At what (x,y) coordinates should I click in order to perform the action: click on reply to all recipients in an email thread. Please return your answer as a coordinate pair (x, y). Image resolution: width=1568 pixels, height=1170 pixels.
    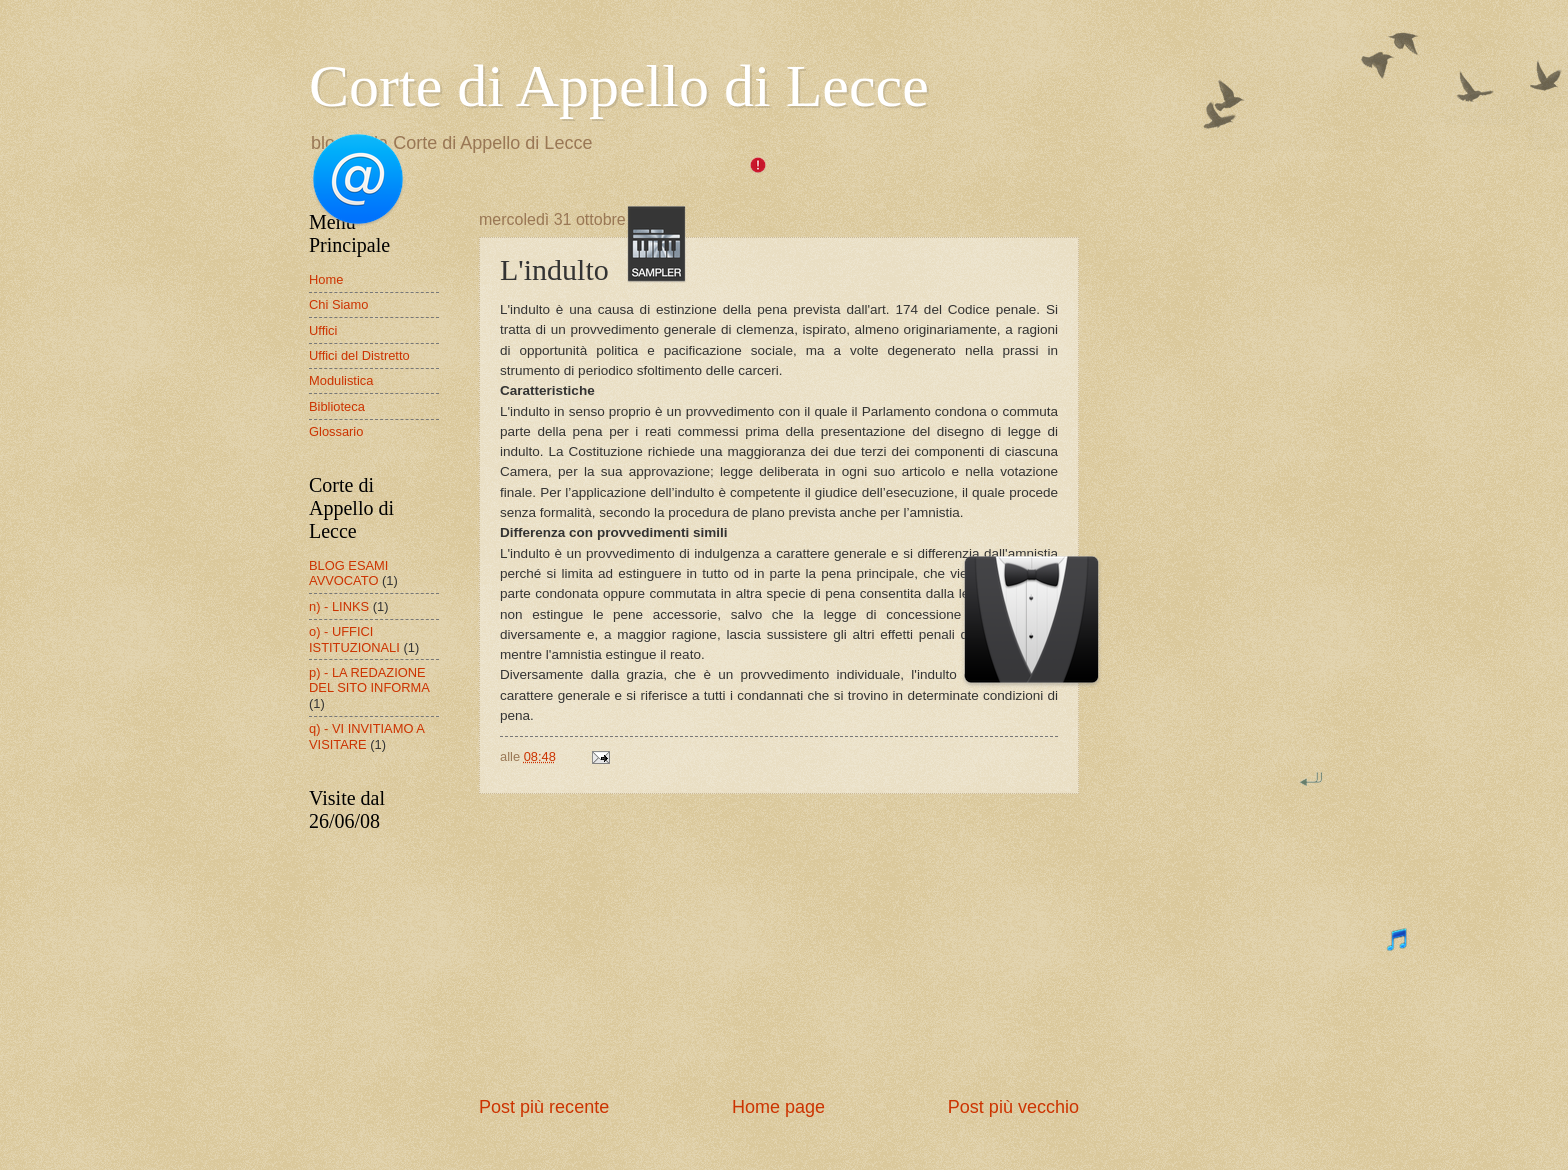
    Looking at the image, I should click on (1310, 777).